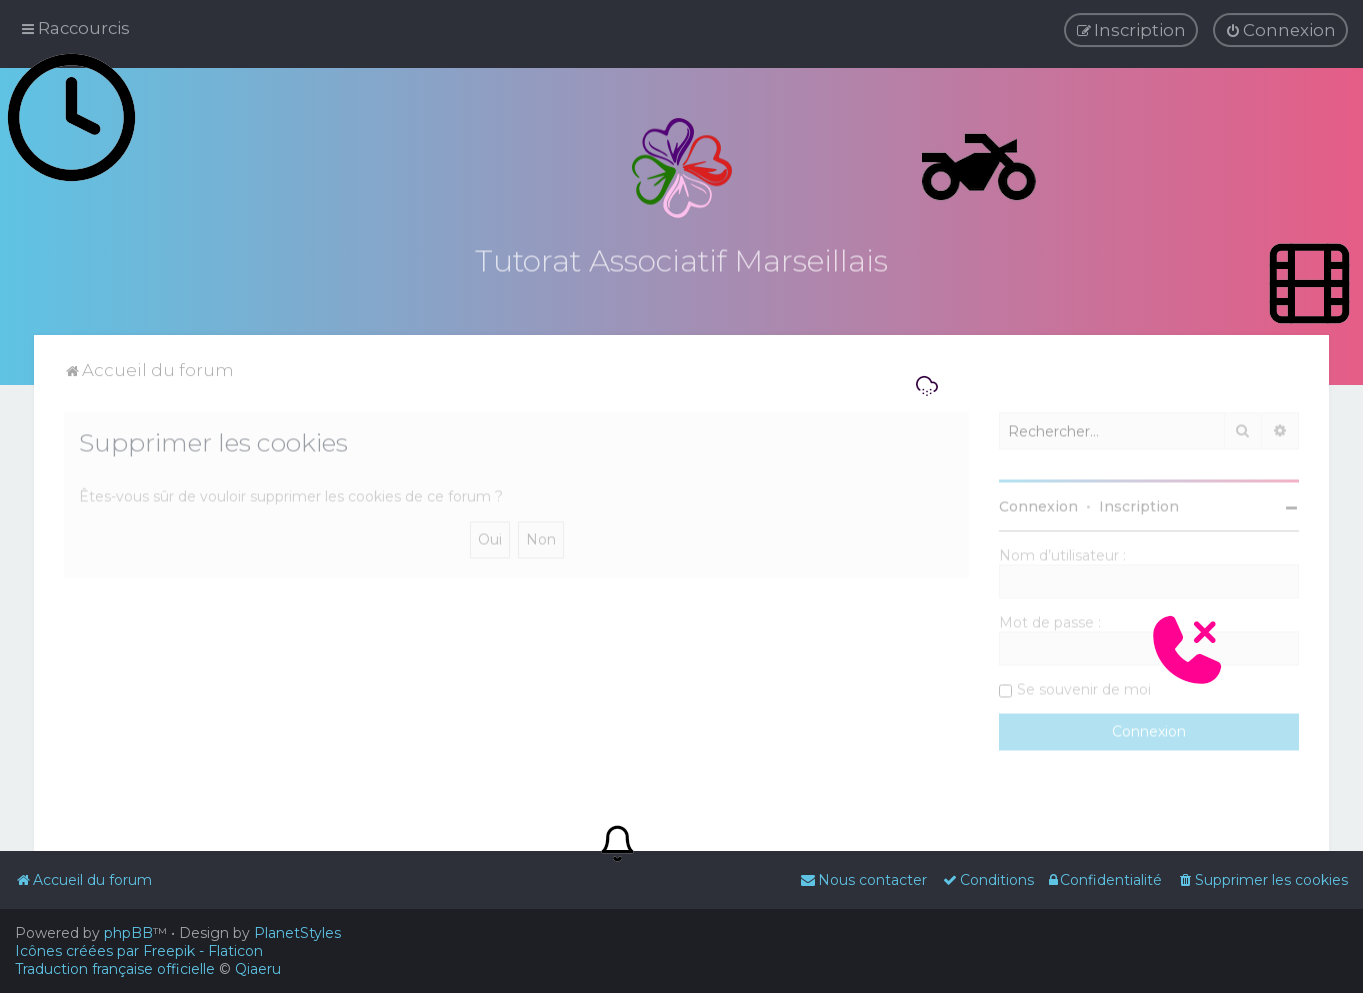 This screenshot has width=1363, height=993. What do you see at coordinates (1188, 648) in the screenshot?
I see `end or decline a phone call` at bounding box center [1188, 648].